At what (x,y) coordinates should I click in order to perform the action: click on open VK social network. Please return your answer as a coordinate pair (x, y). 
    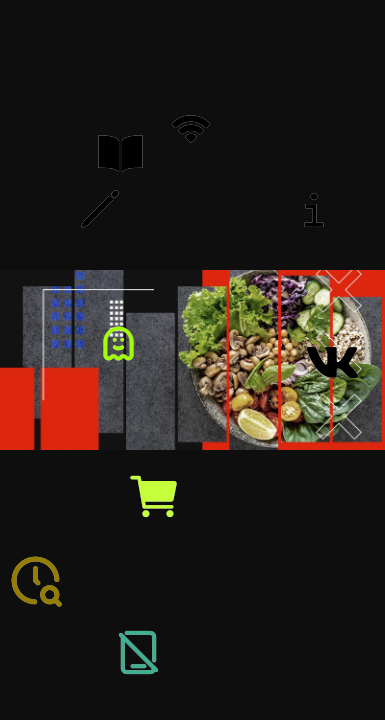
    Looking at the image, I should click on (332, 362).